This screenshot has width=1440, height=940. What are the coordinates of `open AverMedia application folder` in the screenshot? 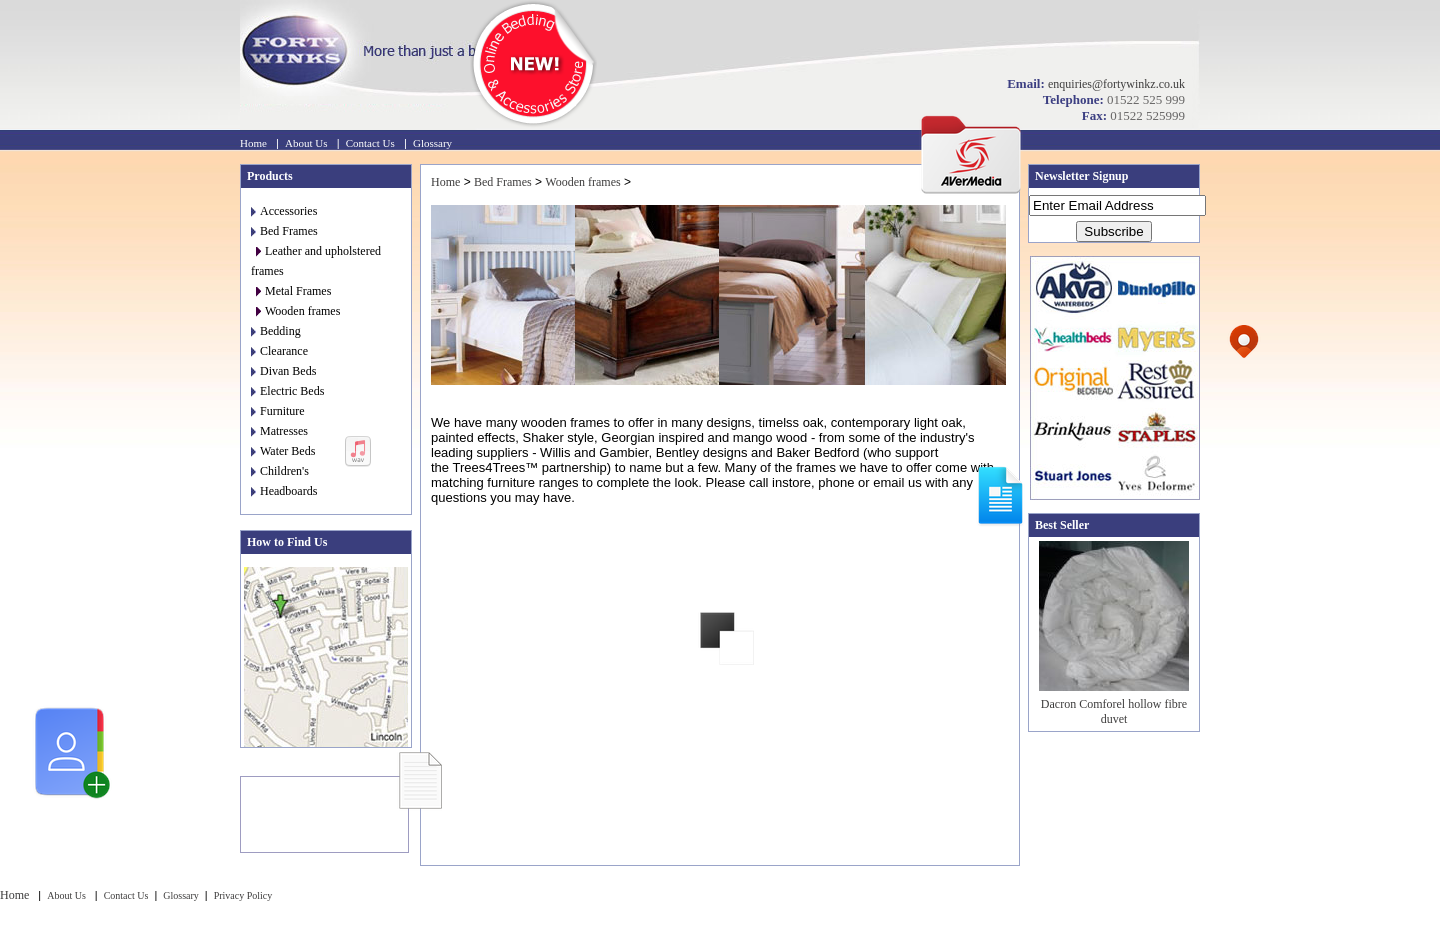 It's located at (970, 157).